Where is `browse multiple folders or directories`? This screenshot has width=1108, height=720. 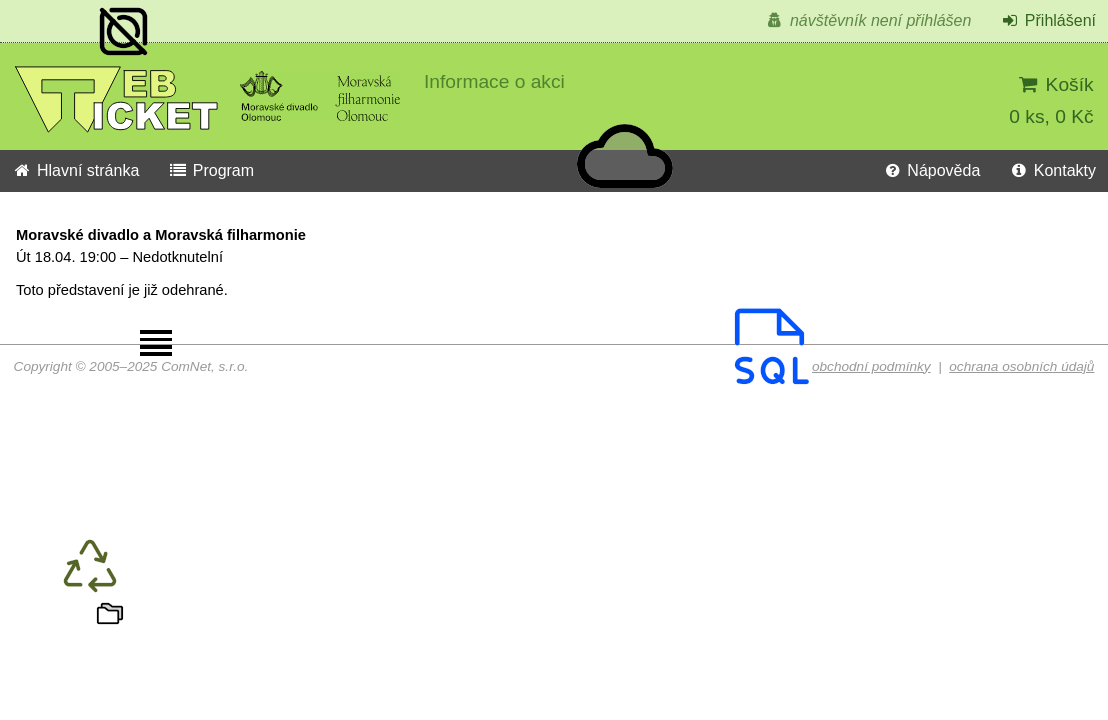 browse multiple folders or directories is located at coordinates (109, 613).